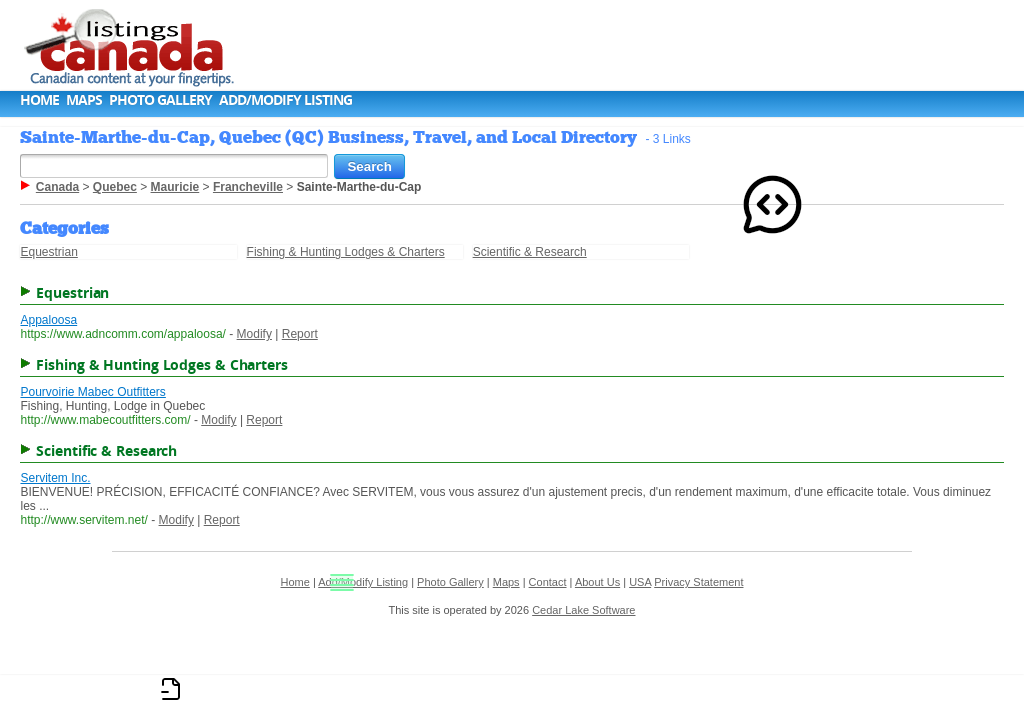 Image resolution: width=1024 pixels, height=728 pixels. What do you see at coordinates (772, 204) in the screenshot?
I see `access code snippets in chat` at bounding box center [772, 204].